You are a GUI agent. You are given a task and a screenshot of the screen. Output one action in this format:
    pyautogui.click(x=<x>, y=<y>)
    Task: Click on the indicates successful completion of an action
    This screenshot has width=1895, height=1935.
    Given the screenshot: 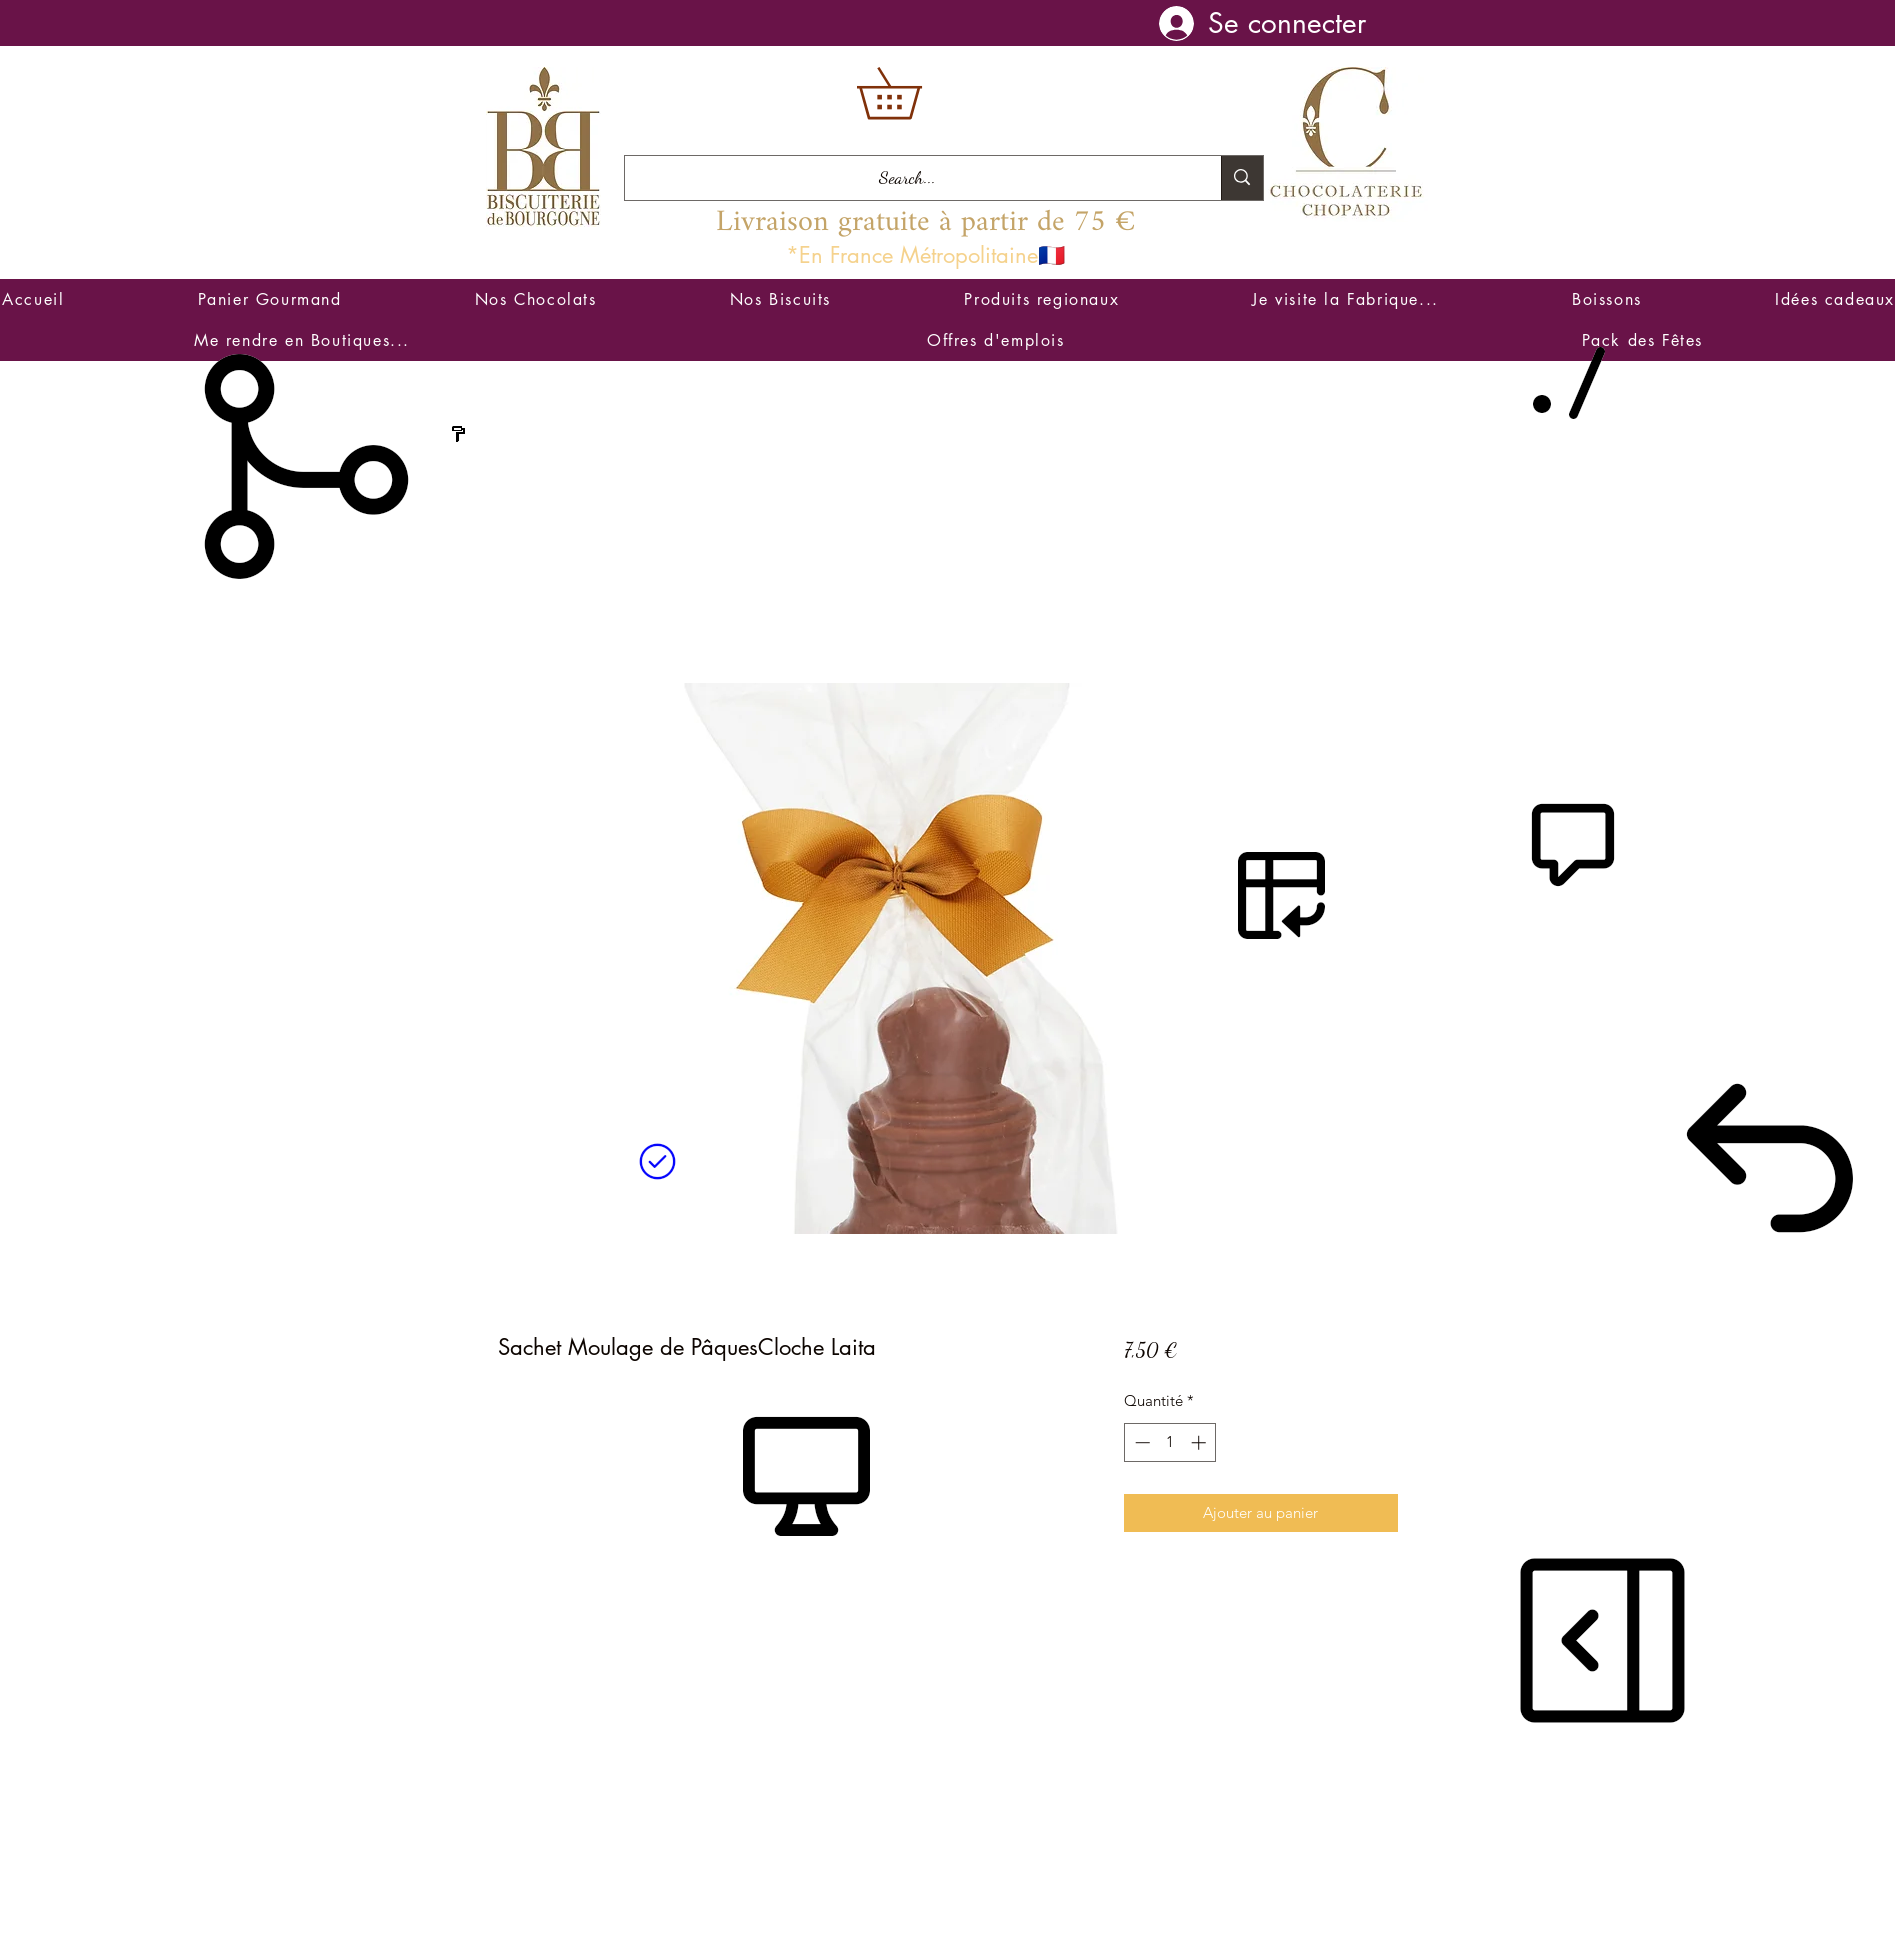 What is the action you would take?
    pyautogui.click(x=657, y=1161)
    